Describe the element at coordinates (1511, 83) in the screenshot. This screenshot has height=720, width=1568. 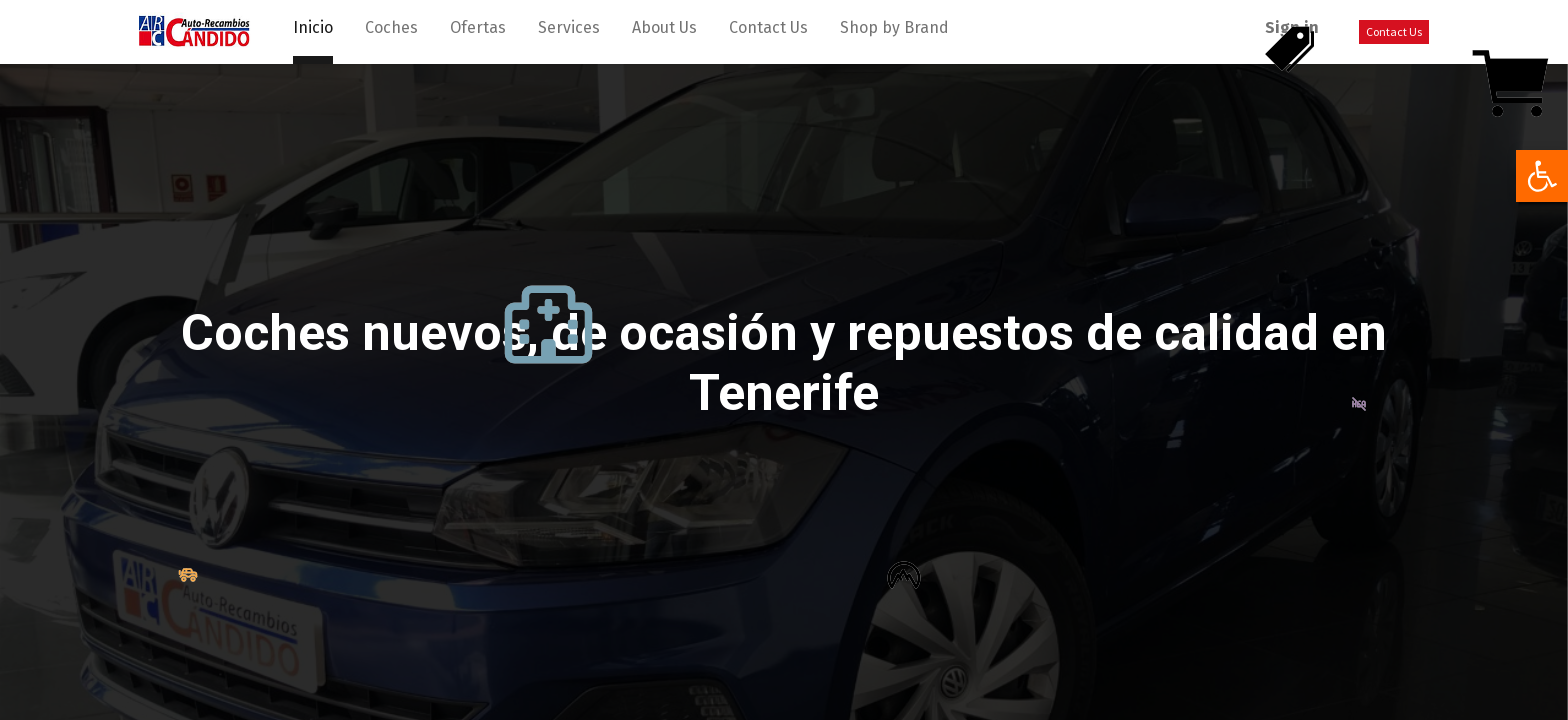
I see `view your shopping cart` at that location.